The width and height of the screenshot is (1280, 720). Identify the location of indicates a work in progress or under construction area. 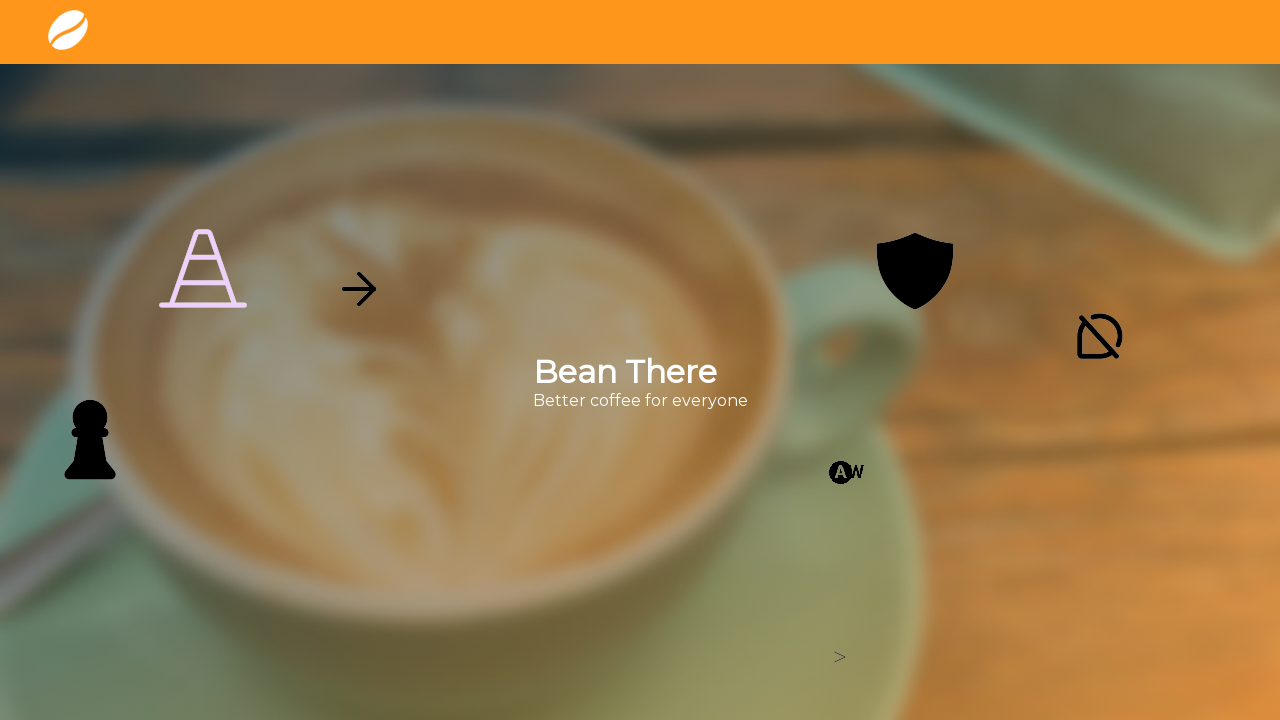
(203, 270).